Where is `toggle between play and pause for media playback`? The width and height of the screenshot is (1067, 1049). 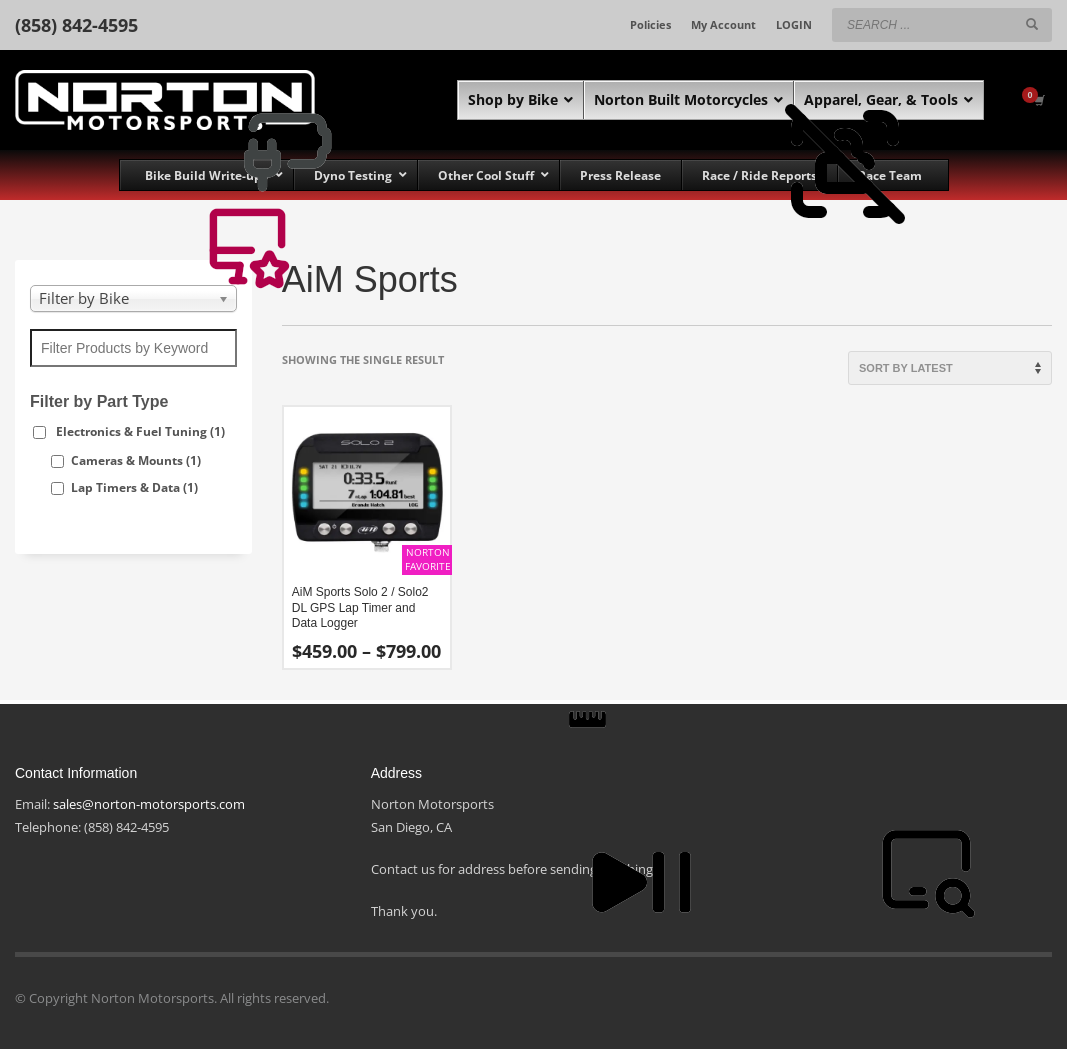 toggle between play and pause for media playback is located at coordinates (641, 878).